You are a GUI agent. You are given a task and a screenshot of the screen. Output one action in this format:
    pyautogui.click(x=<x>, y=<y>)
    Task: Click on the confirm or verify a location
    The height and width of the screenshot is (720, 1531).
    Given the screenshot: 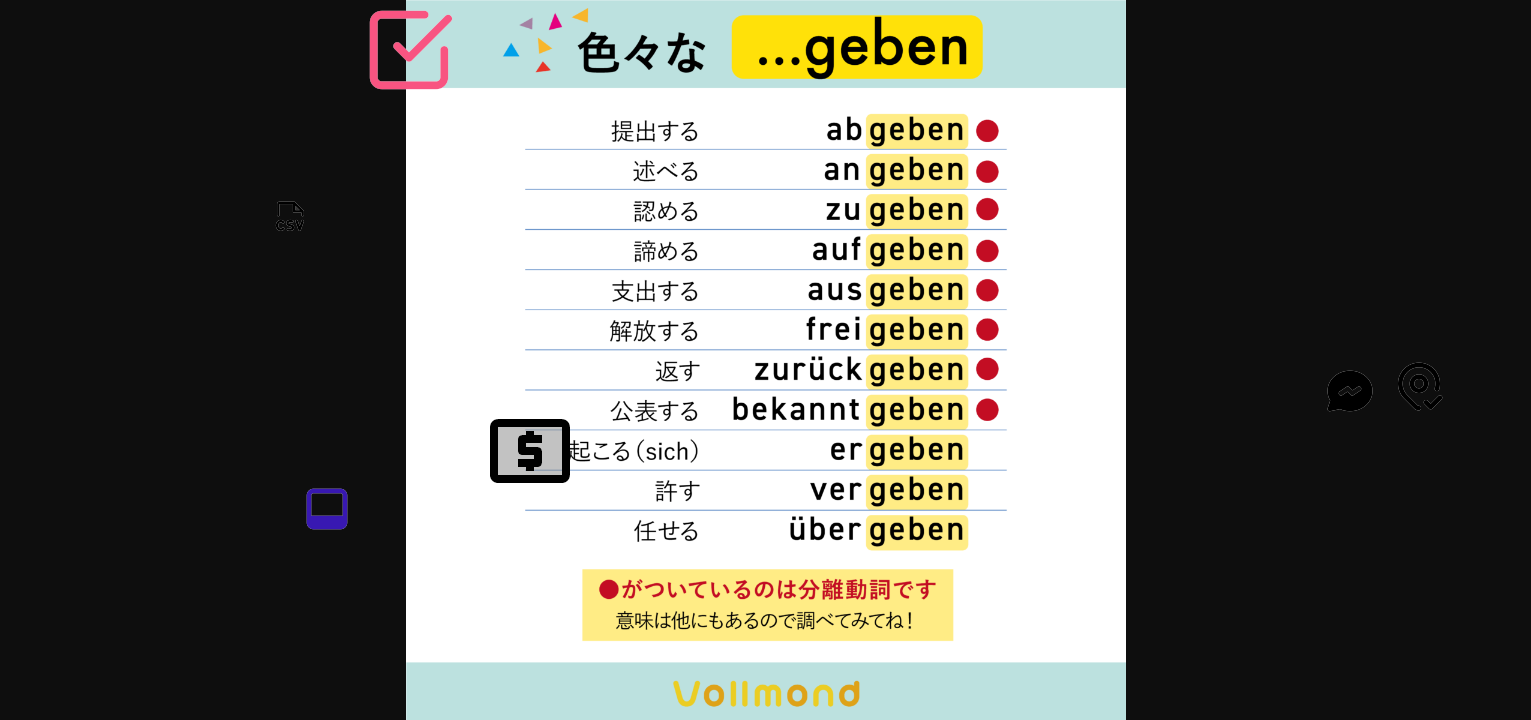 What is the action you would take?
    pyautogui.click(x=1419, y=386)
    